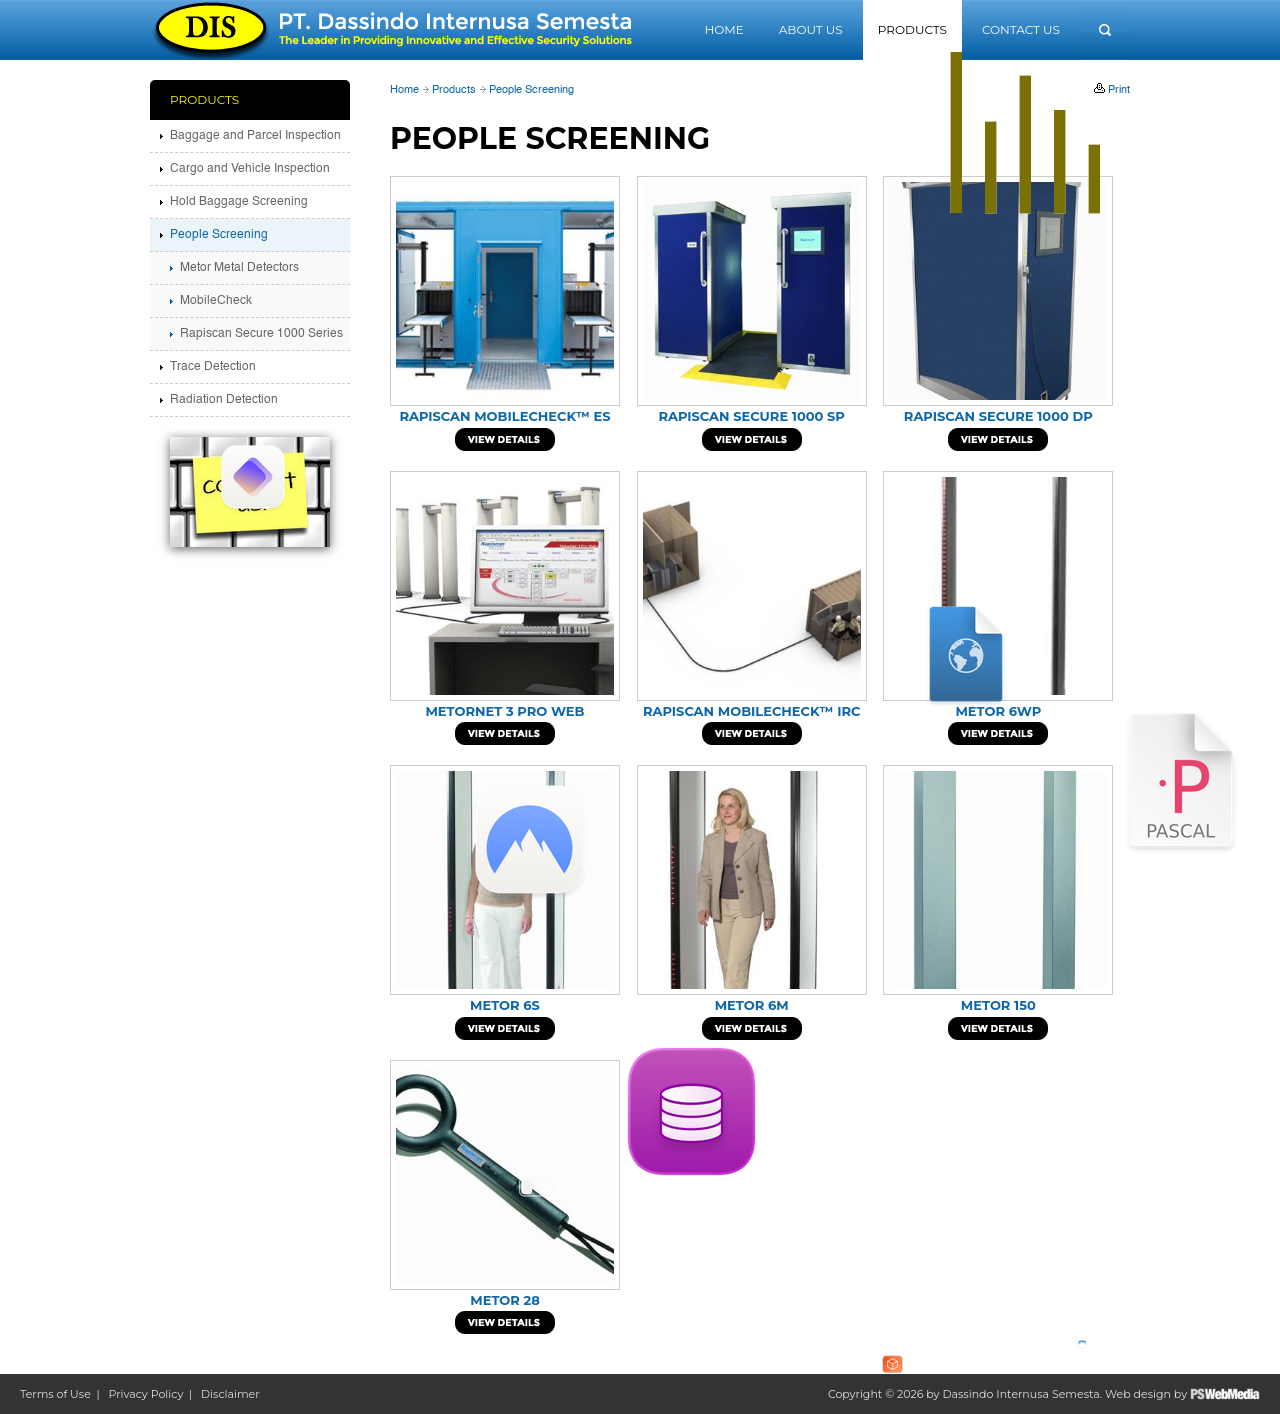  I want to click on open LibreOffice Base database application, so click(691, 1111).